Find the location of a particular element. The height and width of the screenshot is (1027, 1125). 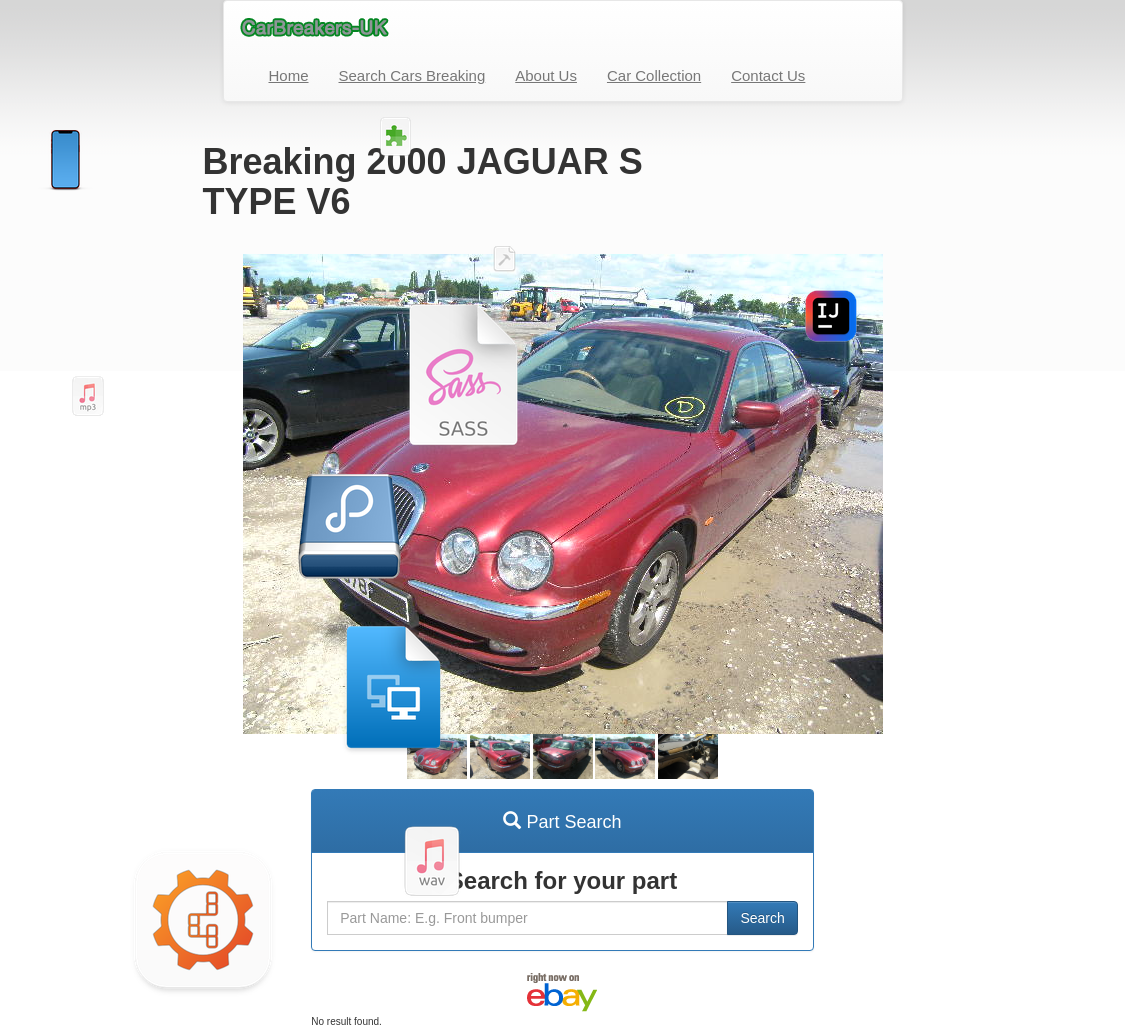

open IntelliJ IDEA development environment is located at coordinates (831, 316).